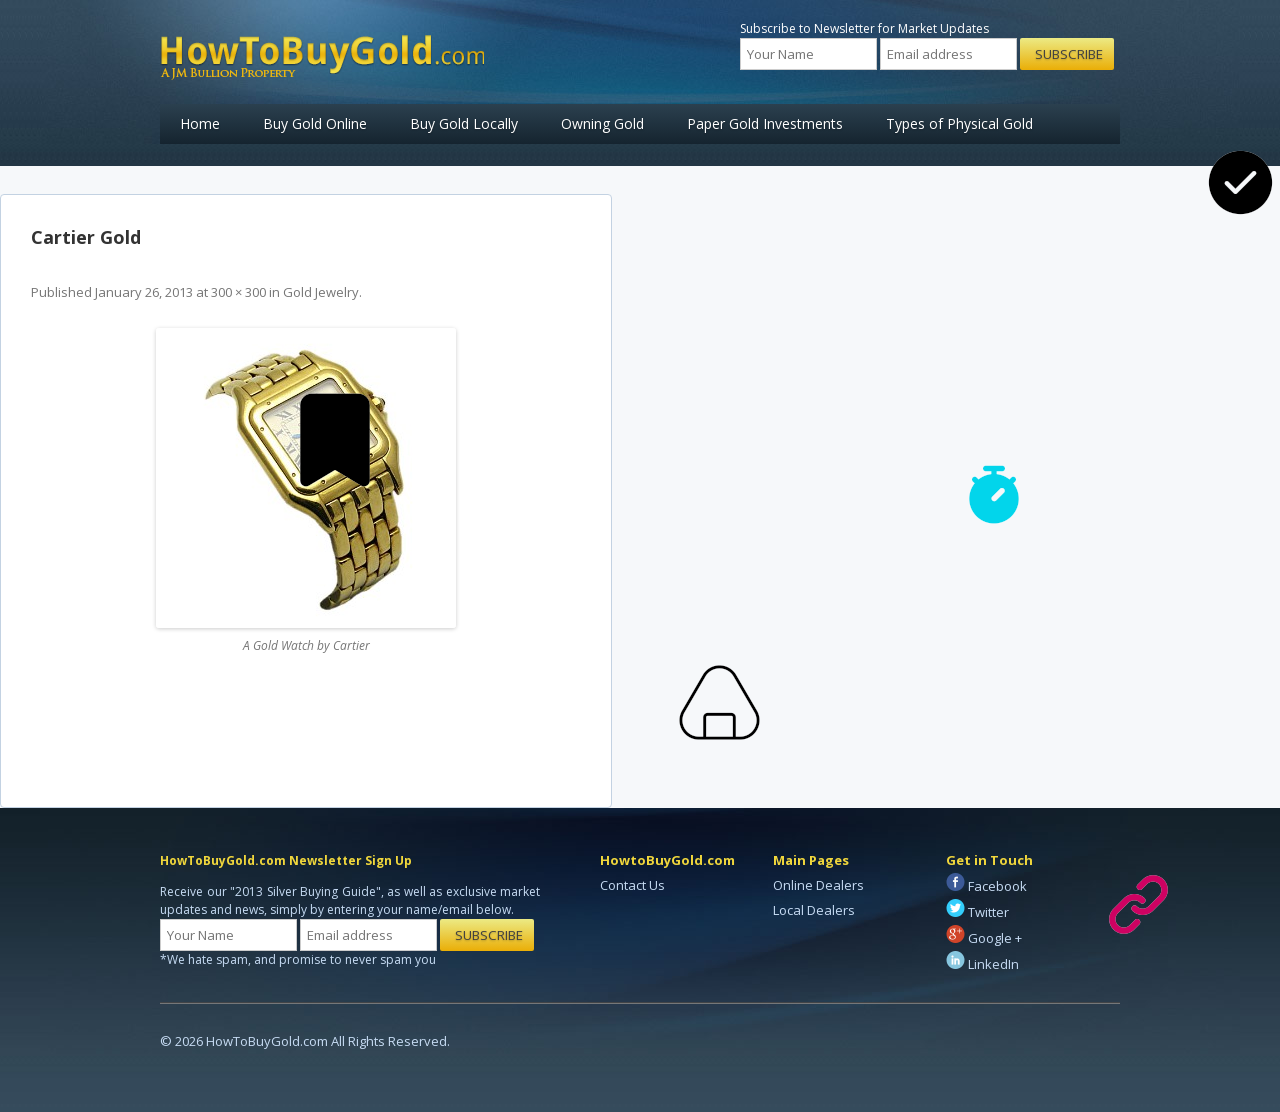 This screenshot has height=1112, width=1280. I want to click on save this item for later, so click(335, 440).